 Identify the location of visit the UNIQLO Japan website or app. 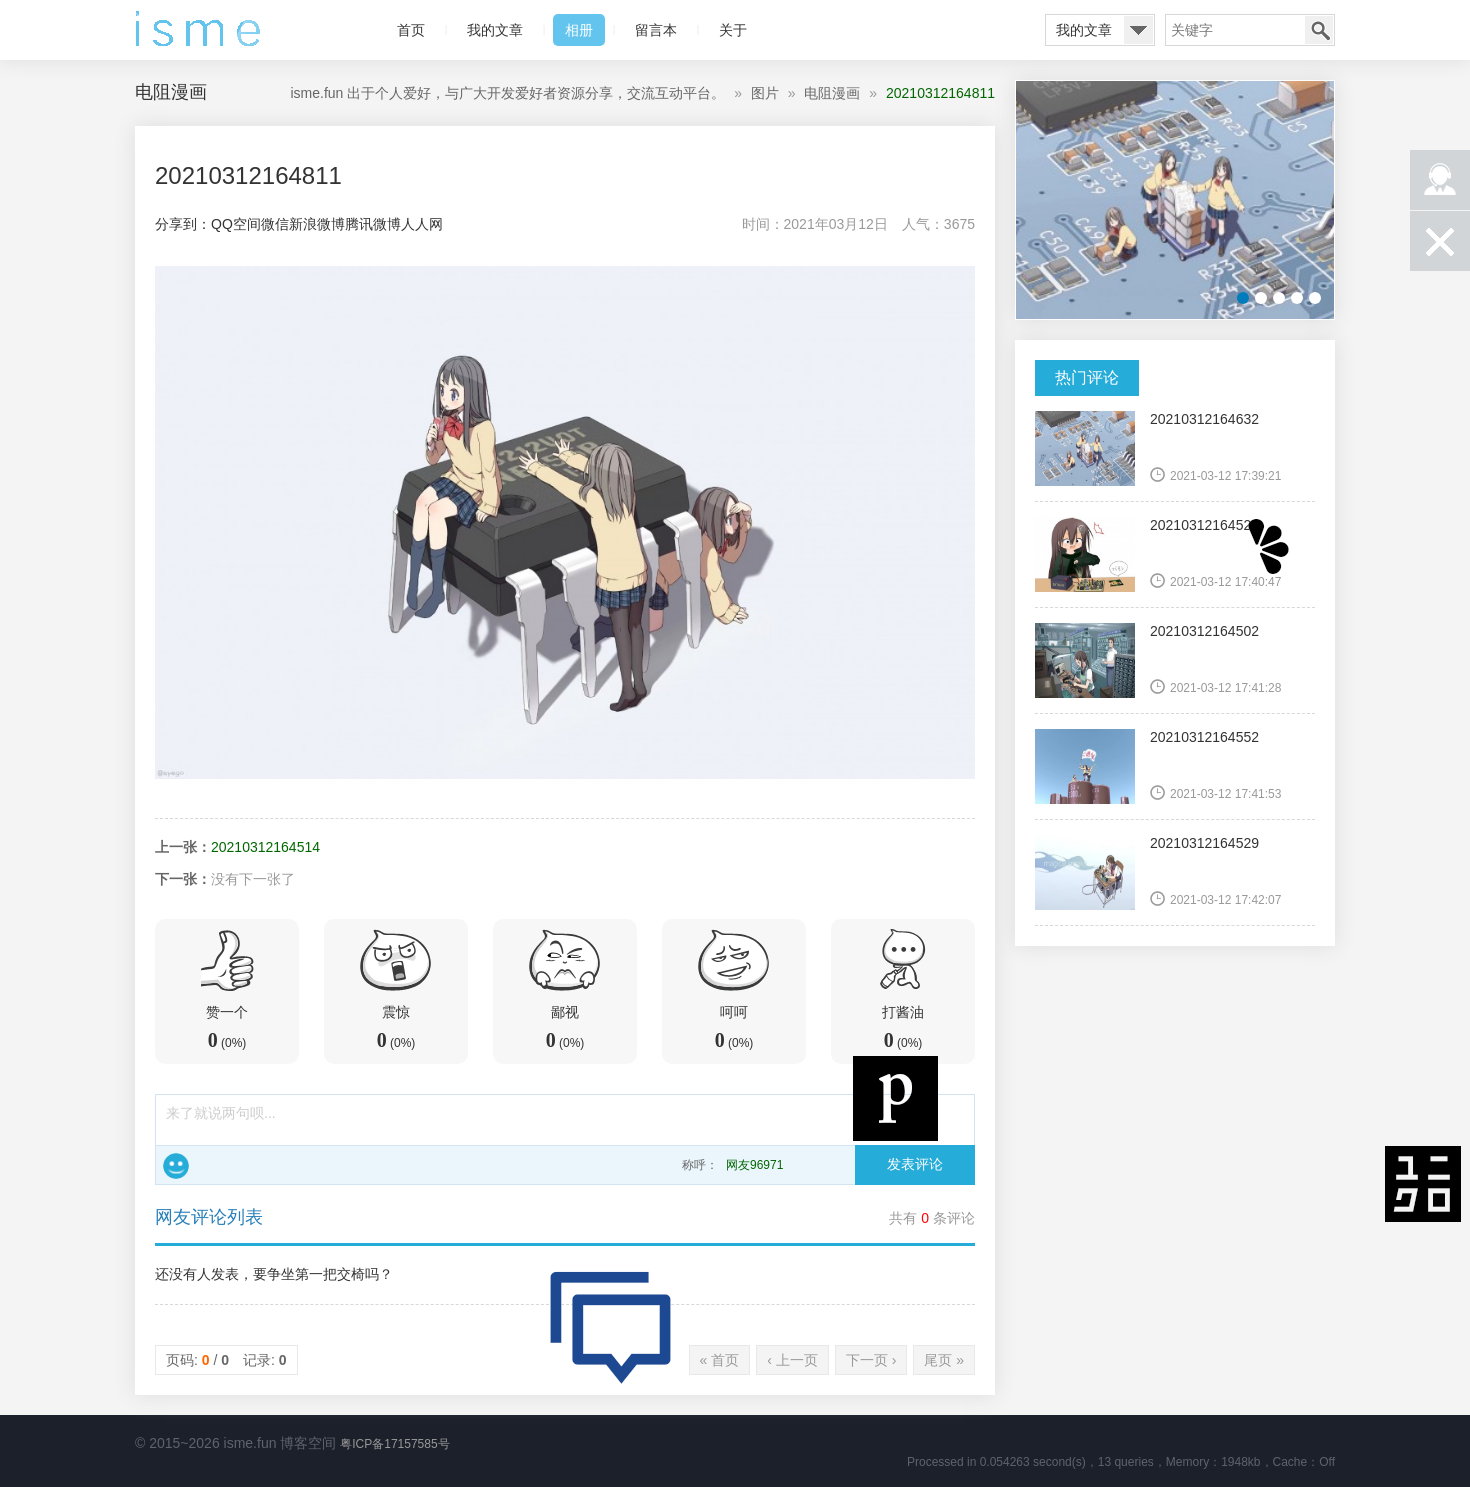
(1423, 1184).